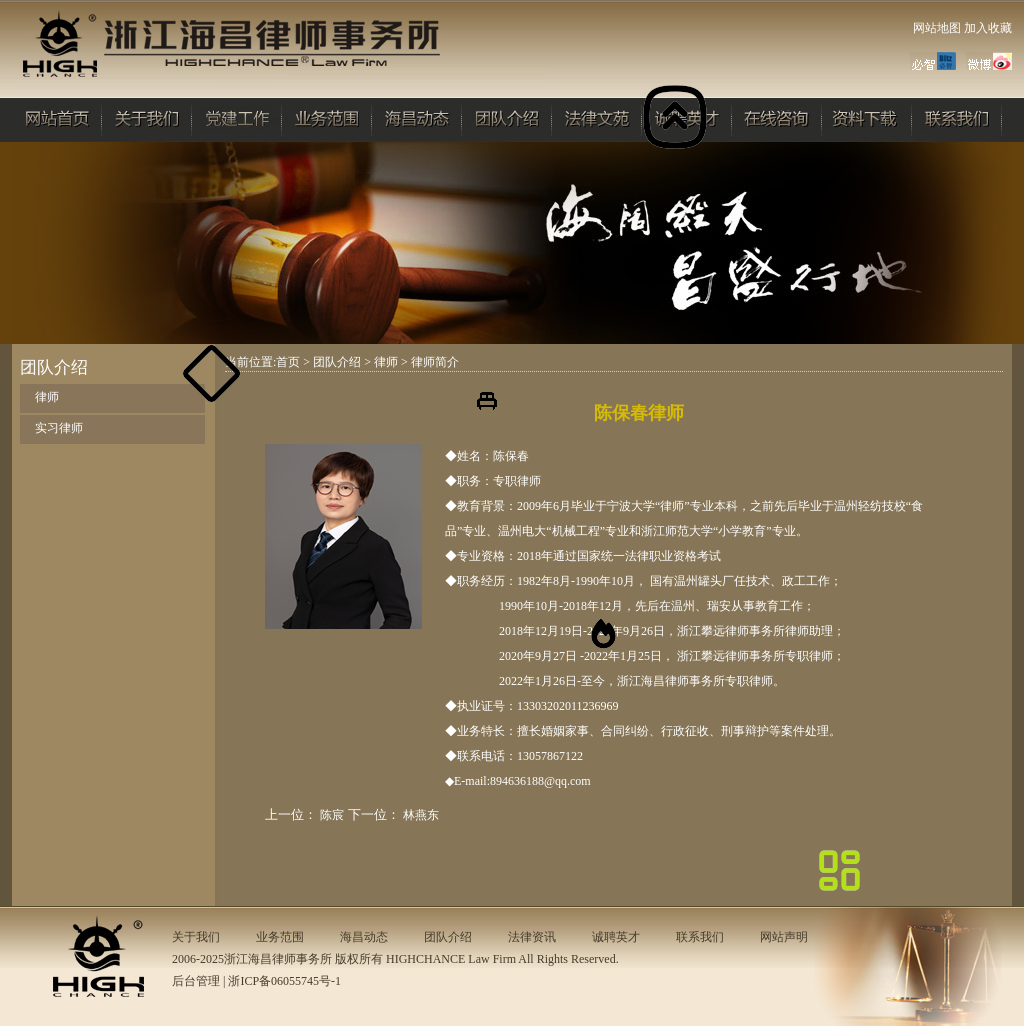 This screenshot has width=1024, height=1026. What do you see at coordinates (603, 634) in the screenshot?
I see `indicates trending or popular content` at bounding box center [603, 634].